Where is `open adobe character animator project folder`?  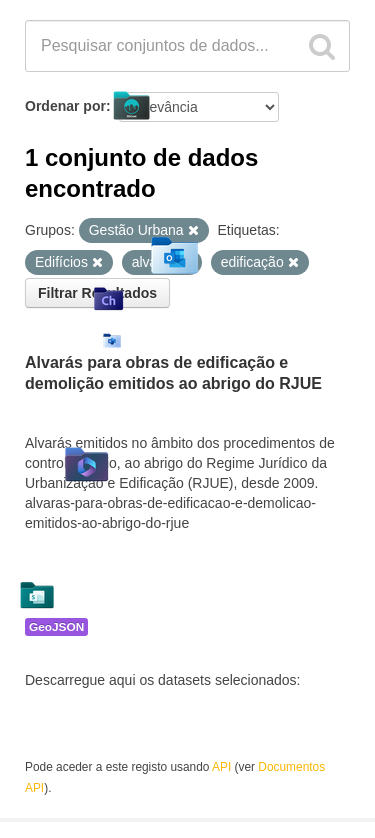
open adobe character animator project folder is located at coordinates (108, 299).